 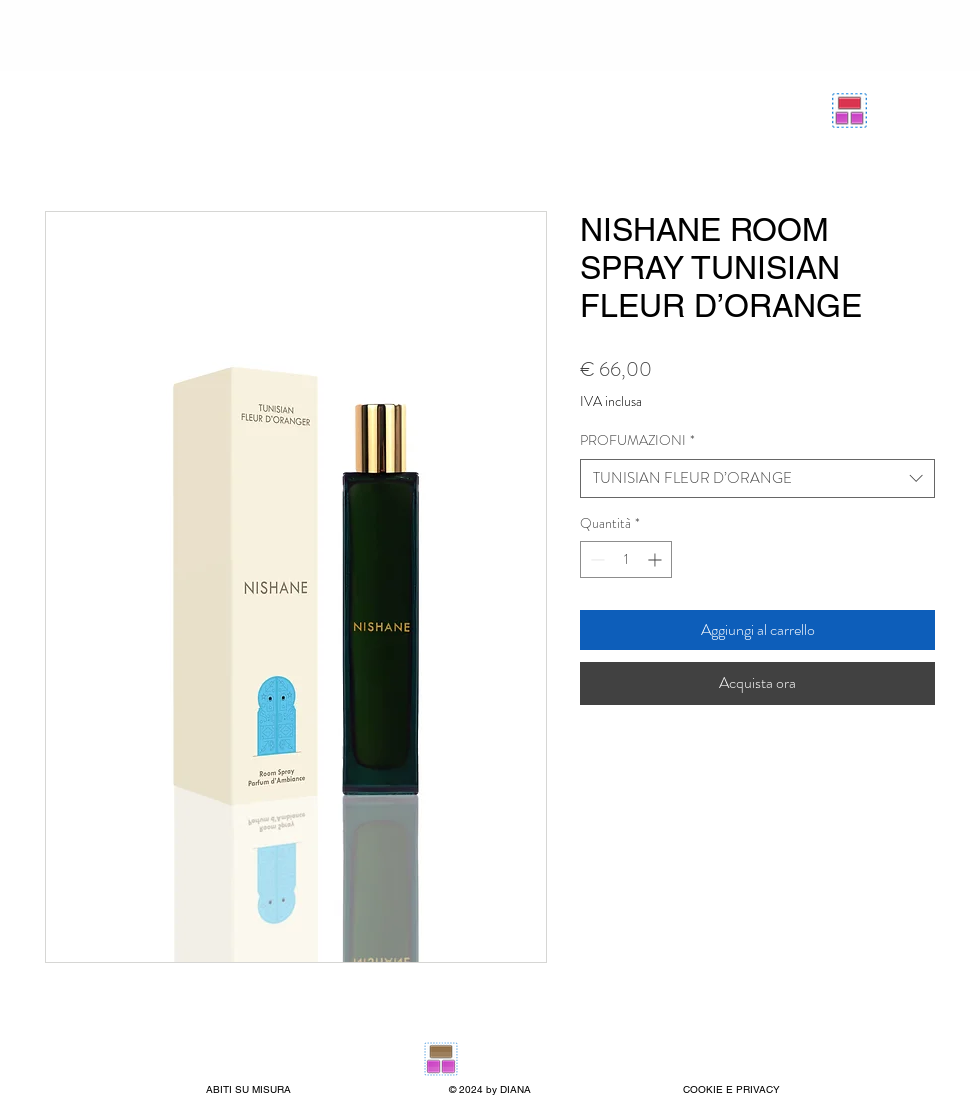 What do you see at coordinates (849, 110) in the screenshot?
I see `select all items in the current view` at bounding box center [849, 110].